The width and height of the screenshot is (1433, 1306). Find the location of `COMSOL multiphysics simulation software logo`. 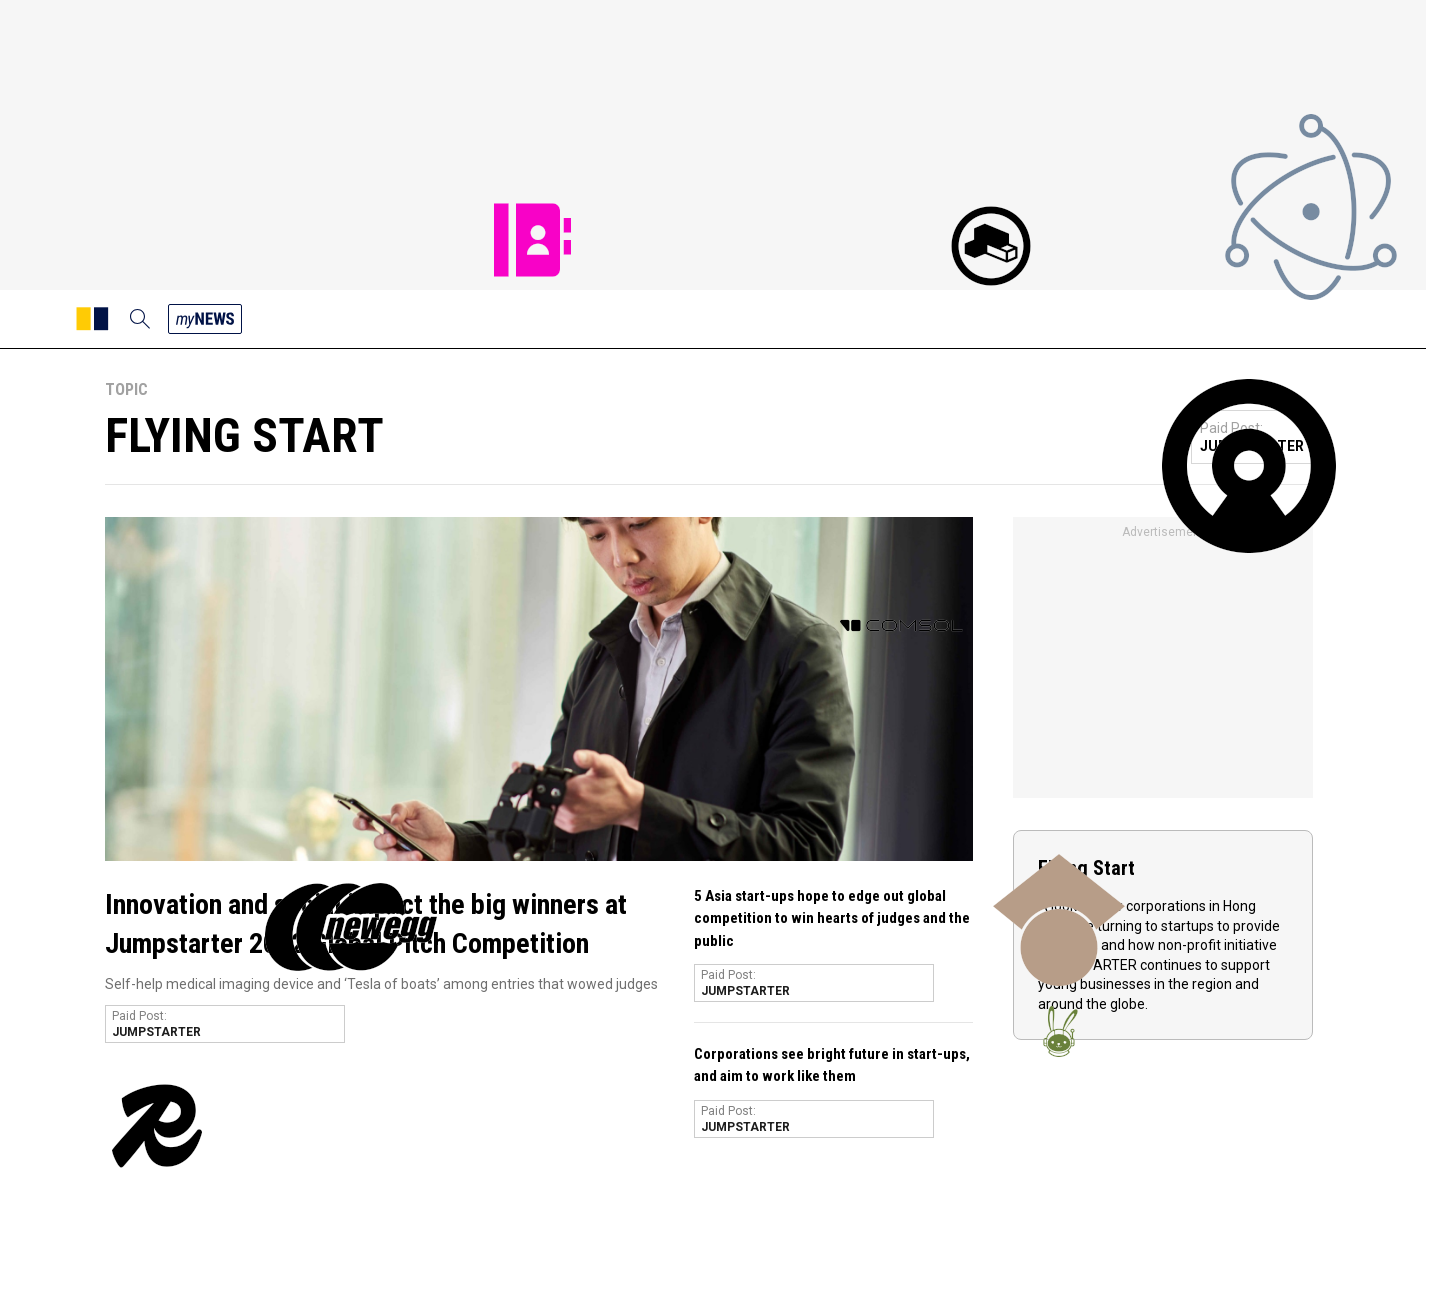

COMSOL multiphysics simulation software logo is located at coordinates (901, 625).